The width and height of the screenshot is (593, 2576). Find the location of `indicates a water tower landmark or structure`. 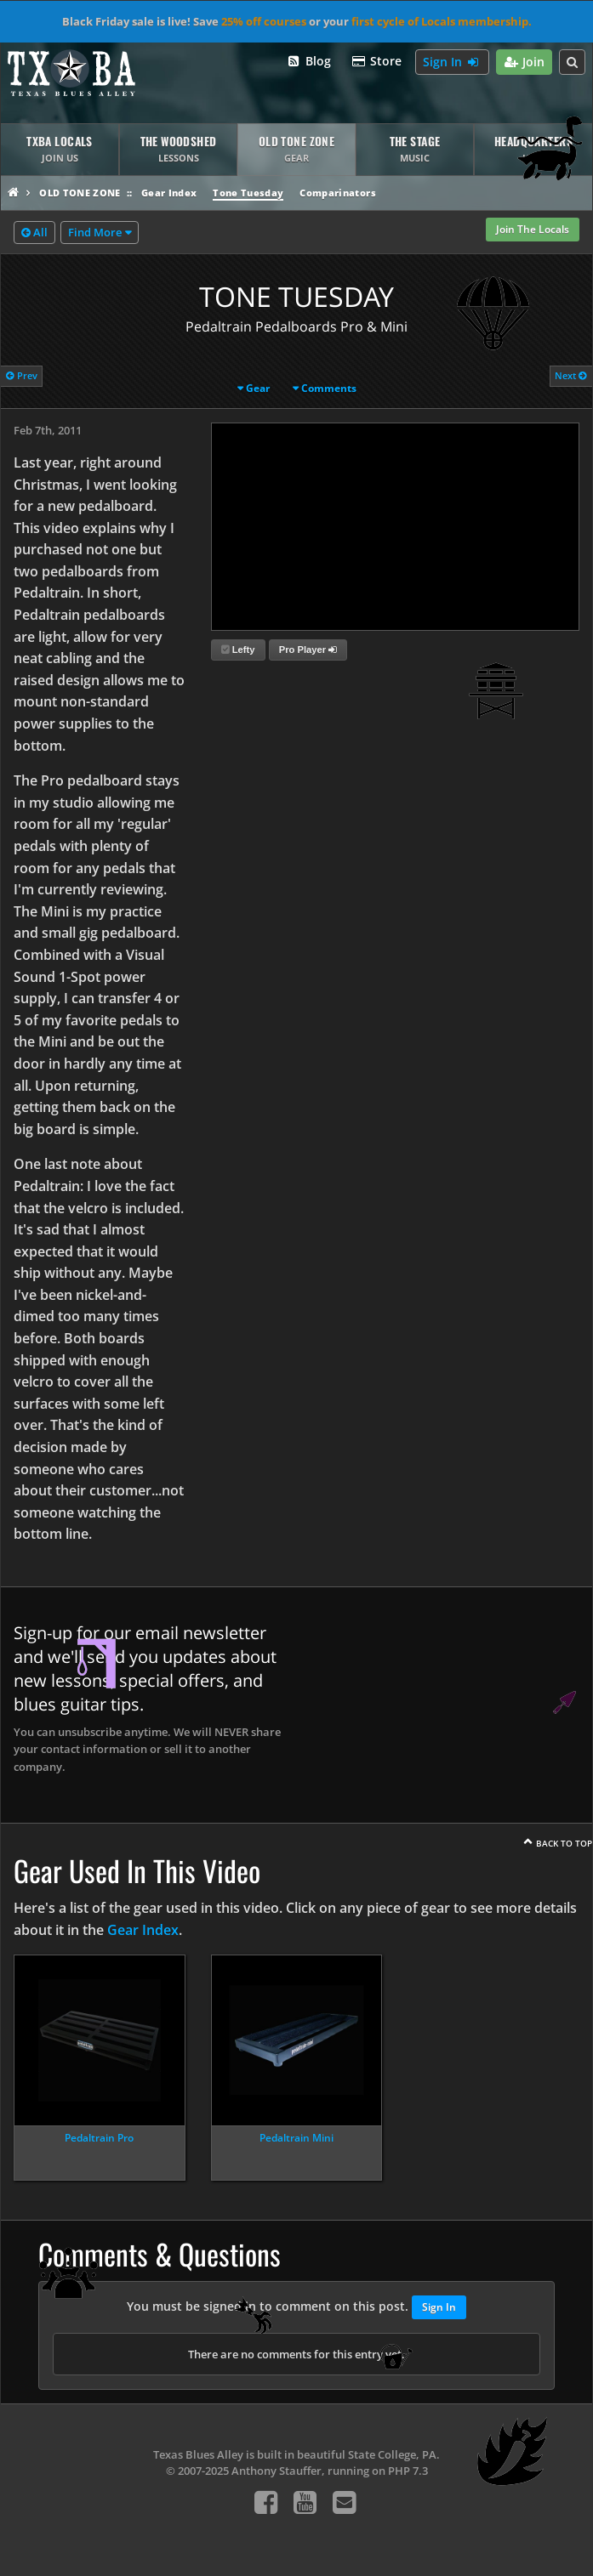

indicates a water tower landmark or structure is located at coordinates (496, 690).